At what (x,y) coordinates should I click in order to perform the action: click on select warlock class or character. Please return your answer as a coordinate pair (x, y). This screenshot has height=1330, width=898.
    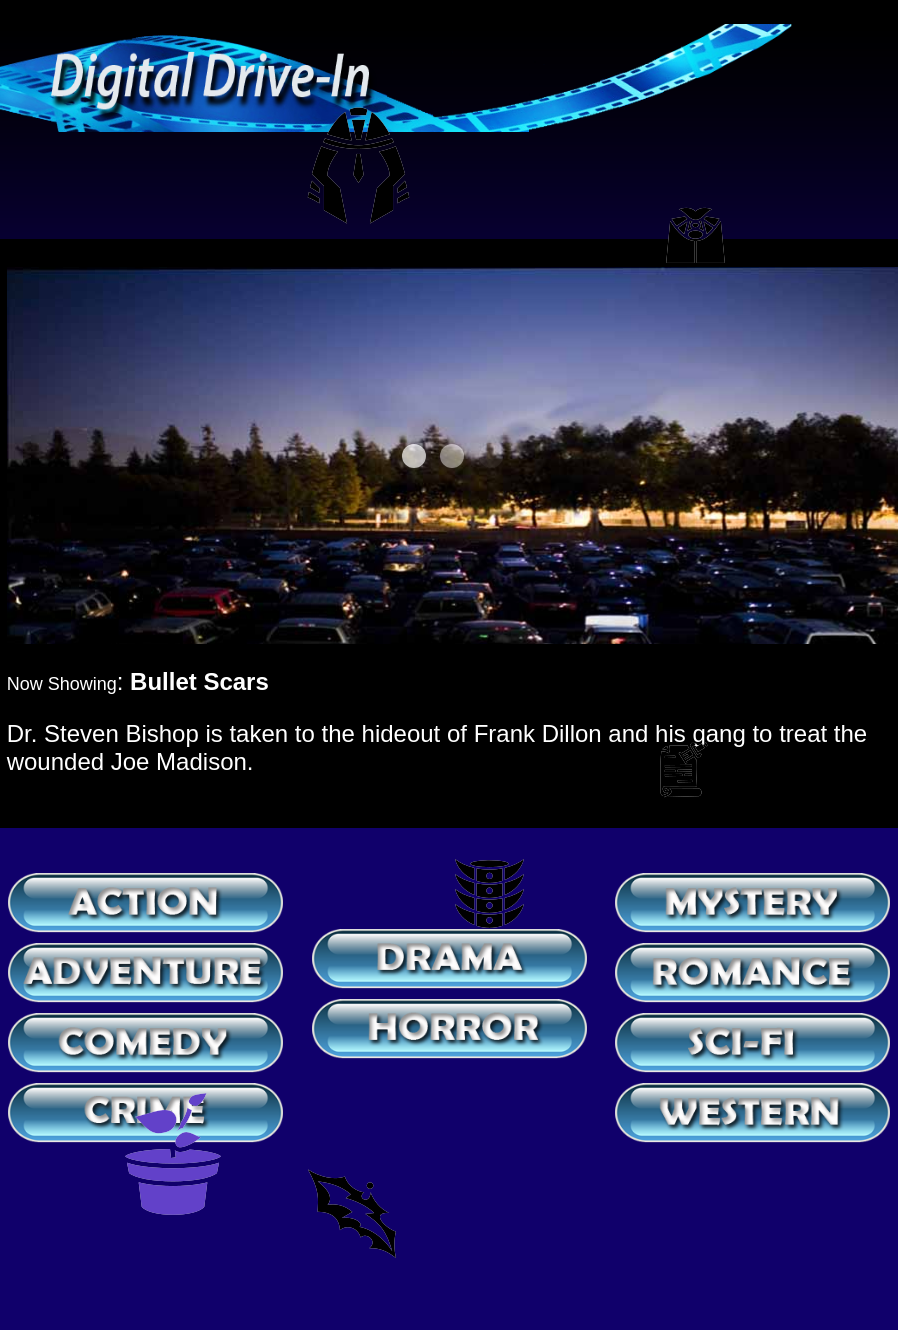
    Looking at the image, I should click on (358, 165).